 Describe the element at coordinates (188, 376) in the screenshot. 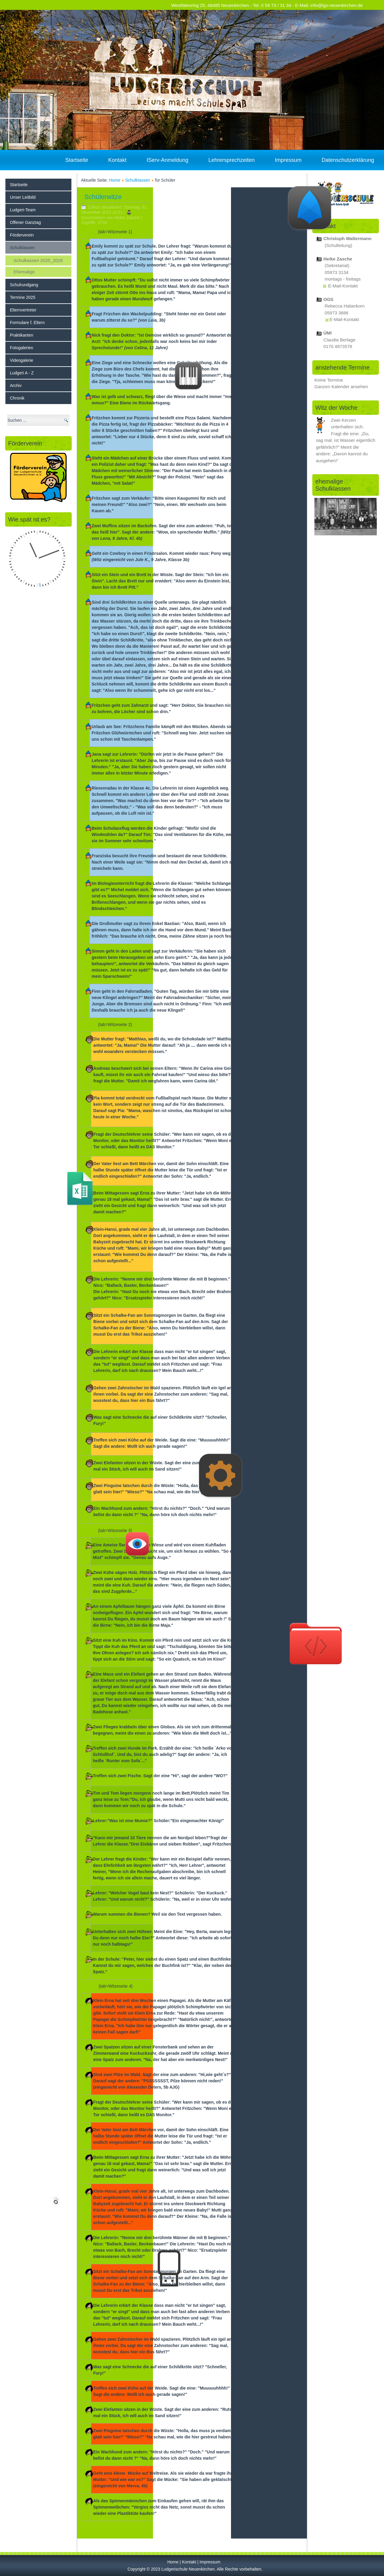

I see `open virtual midi piano keyboard app` at that location.